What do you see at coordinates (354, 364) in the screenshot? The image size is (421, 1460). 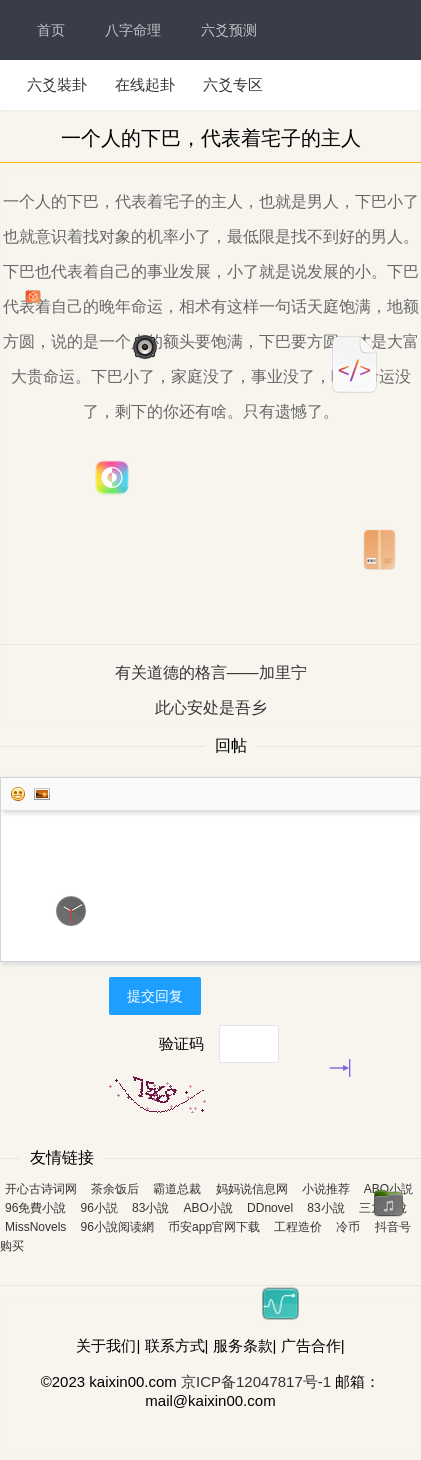 I see `a maven xml configuration file` at bounding box center [354, 364].